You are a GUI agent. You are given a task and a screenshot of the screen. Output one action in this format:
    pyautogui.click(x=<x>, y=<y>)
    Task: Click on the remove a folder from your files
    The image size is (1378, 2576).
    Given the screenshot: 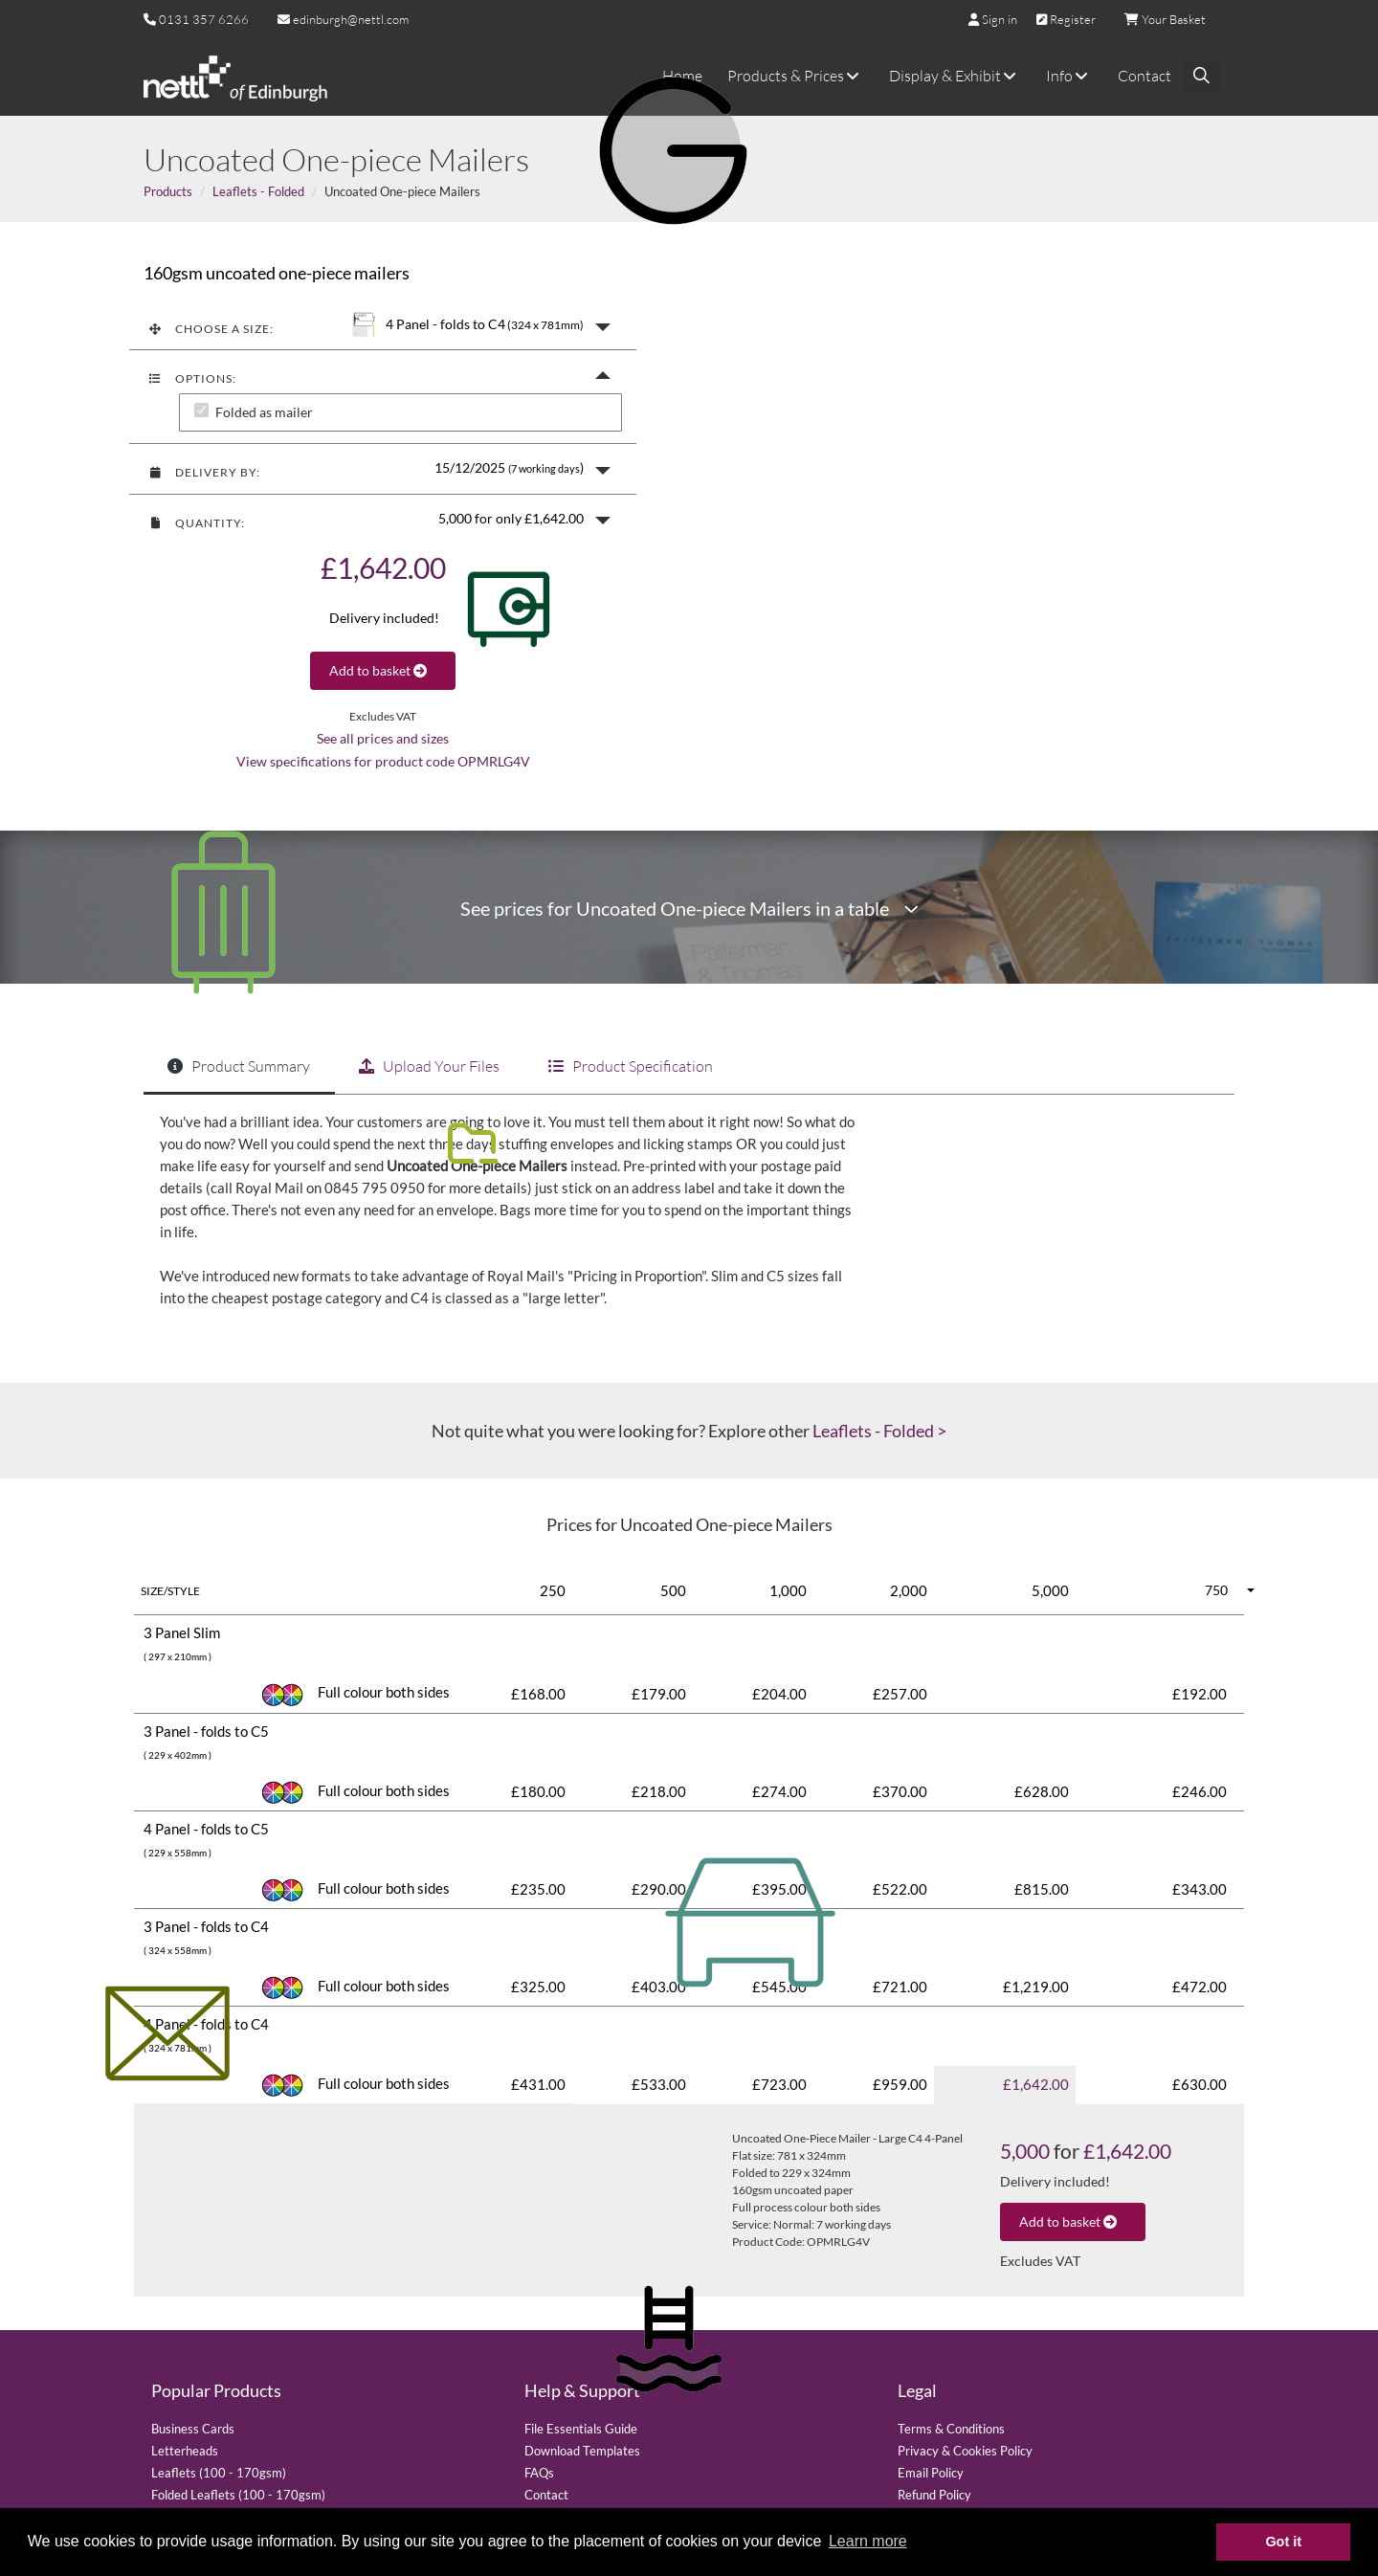 What is the action you would take?
    pyautogui.click(x=472, y=1144)
    